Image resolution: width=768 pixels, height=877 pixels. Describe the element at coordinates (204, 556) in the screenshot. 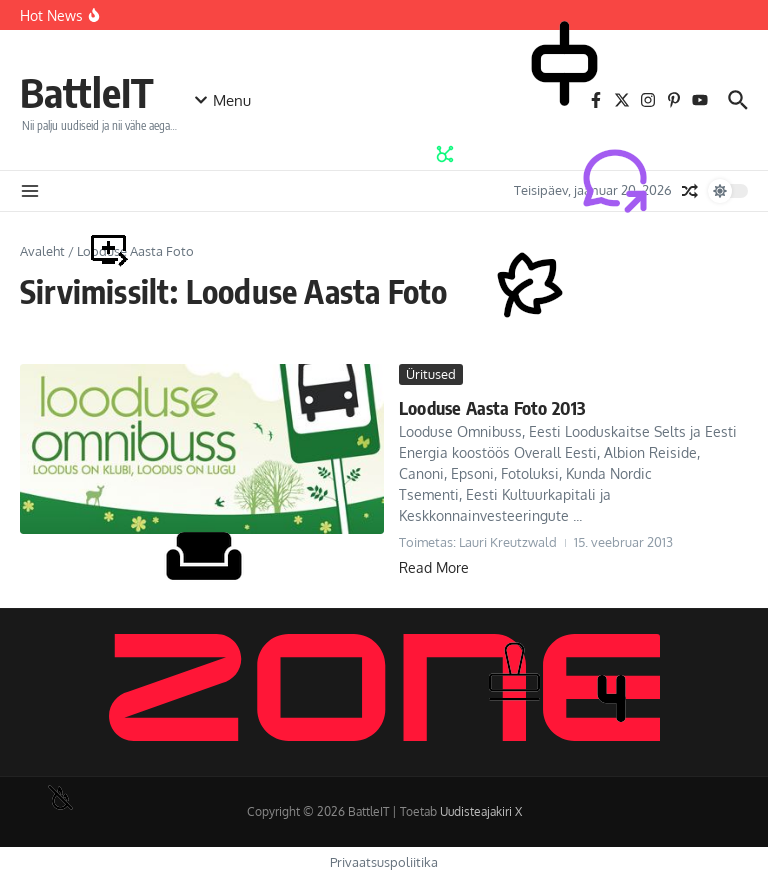

I see `view weekend or leisure activities` at that location.